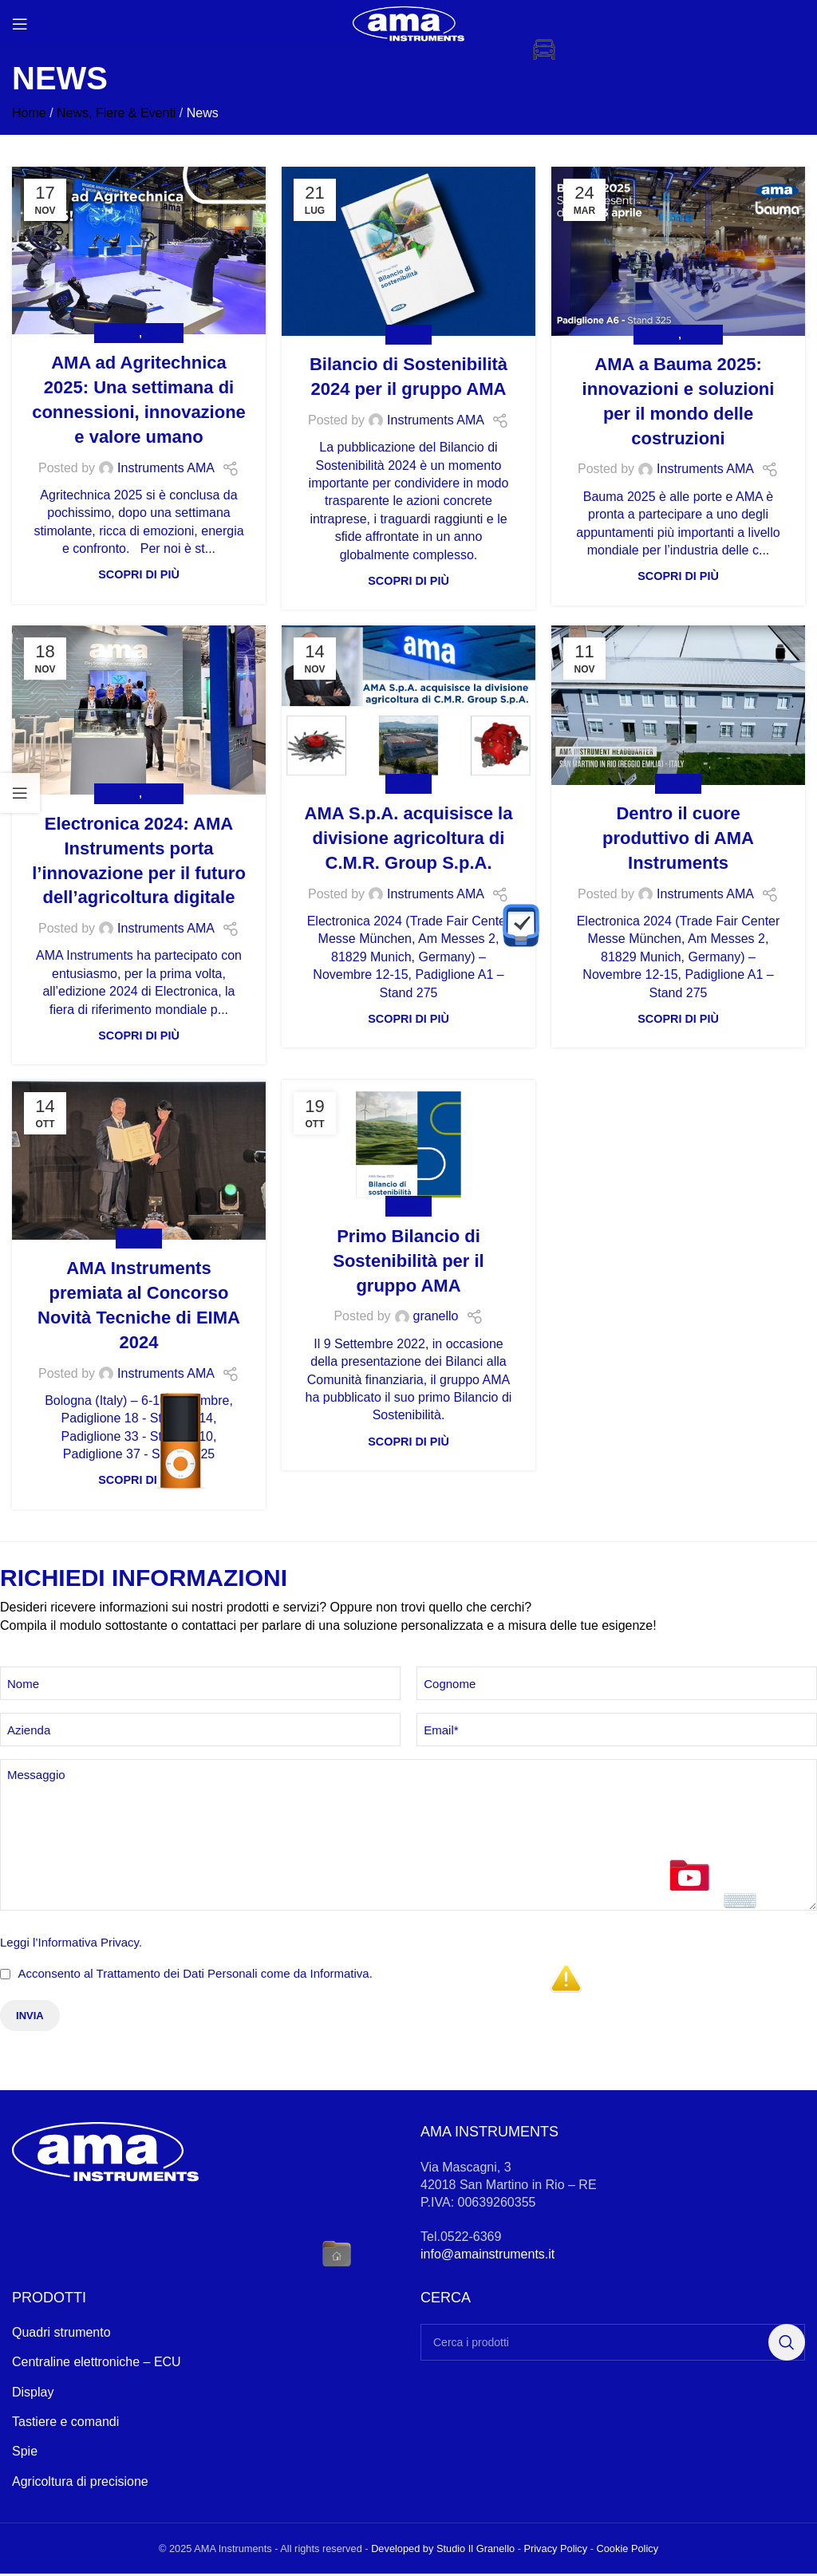 The height and width of the screenshot is (2576, 817). Describe the element at coordinates (521, 925) in the screenshot. I see `open Things 3 task manager app` at that location.